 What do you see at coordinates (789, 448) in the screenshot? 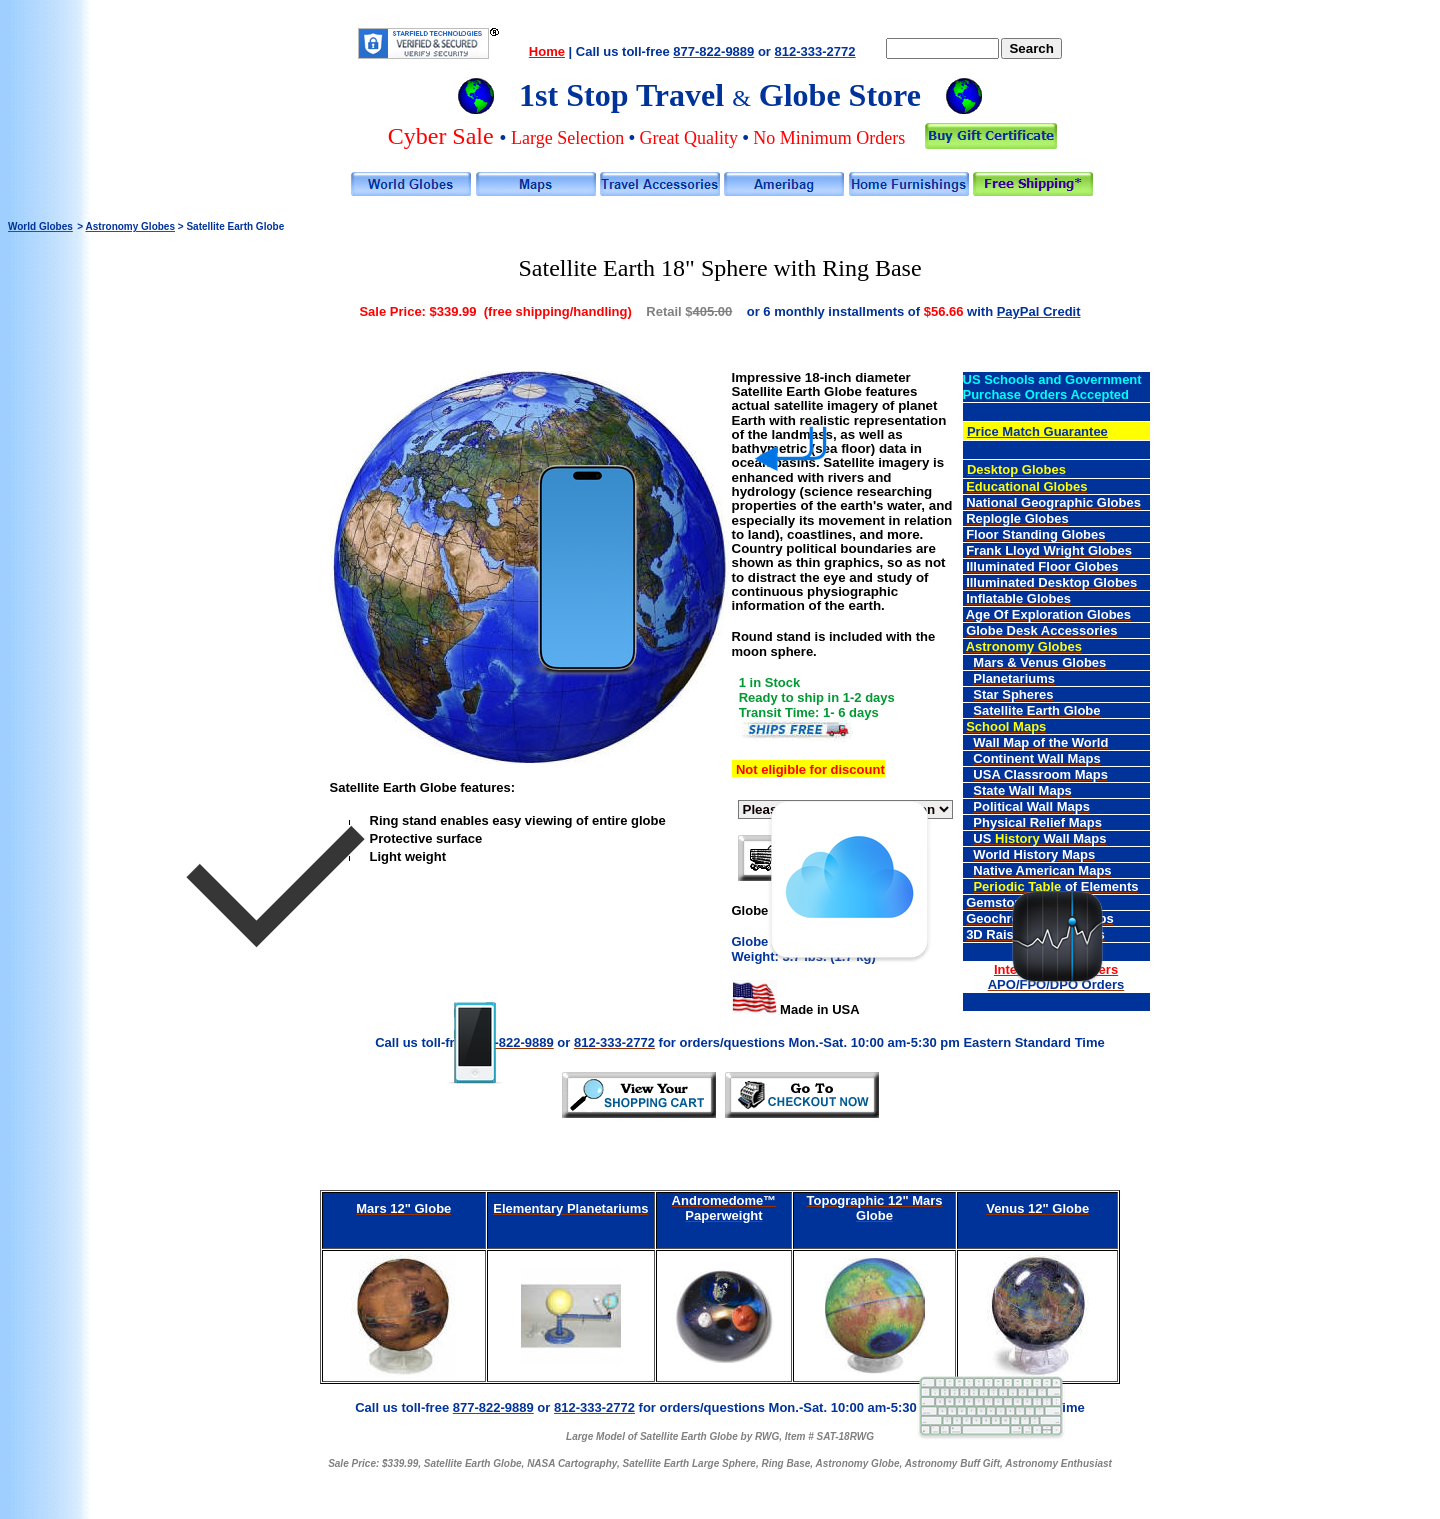
I see `reply to all recipients in an email thread` at bounding box center [789, 448].